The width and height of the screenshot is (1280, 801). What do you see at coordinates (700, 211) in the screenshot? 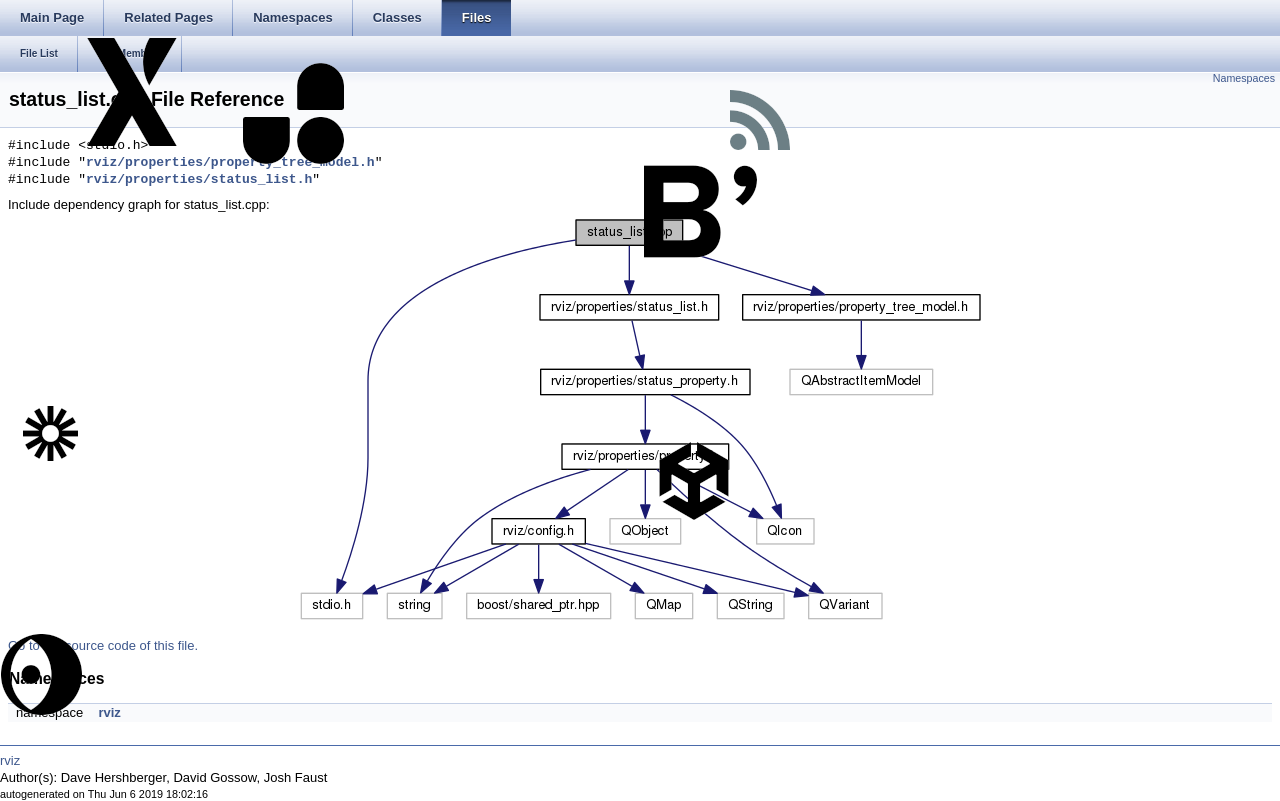
I see `open bloglovin app or website` at bounding box center [700, 211].